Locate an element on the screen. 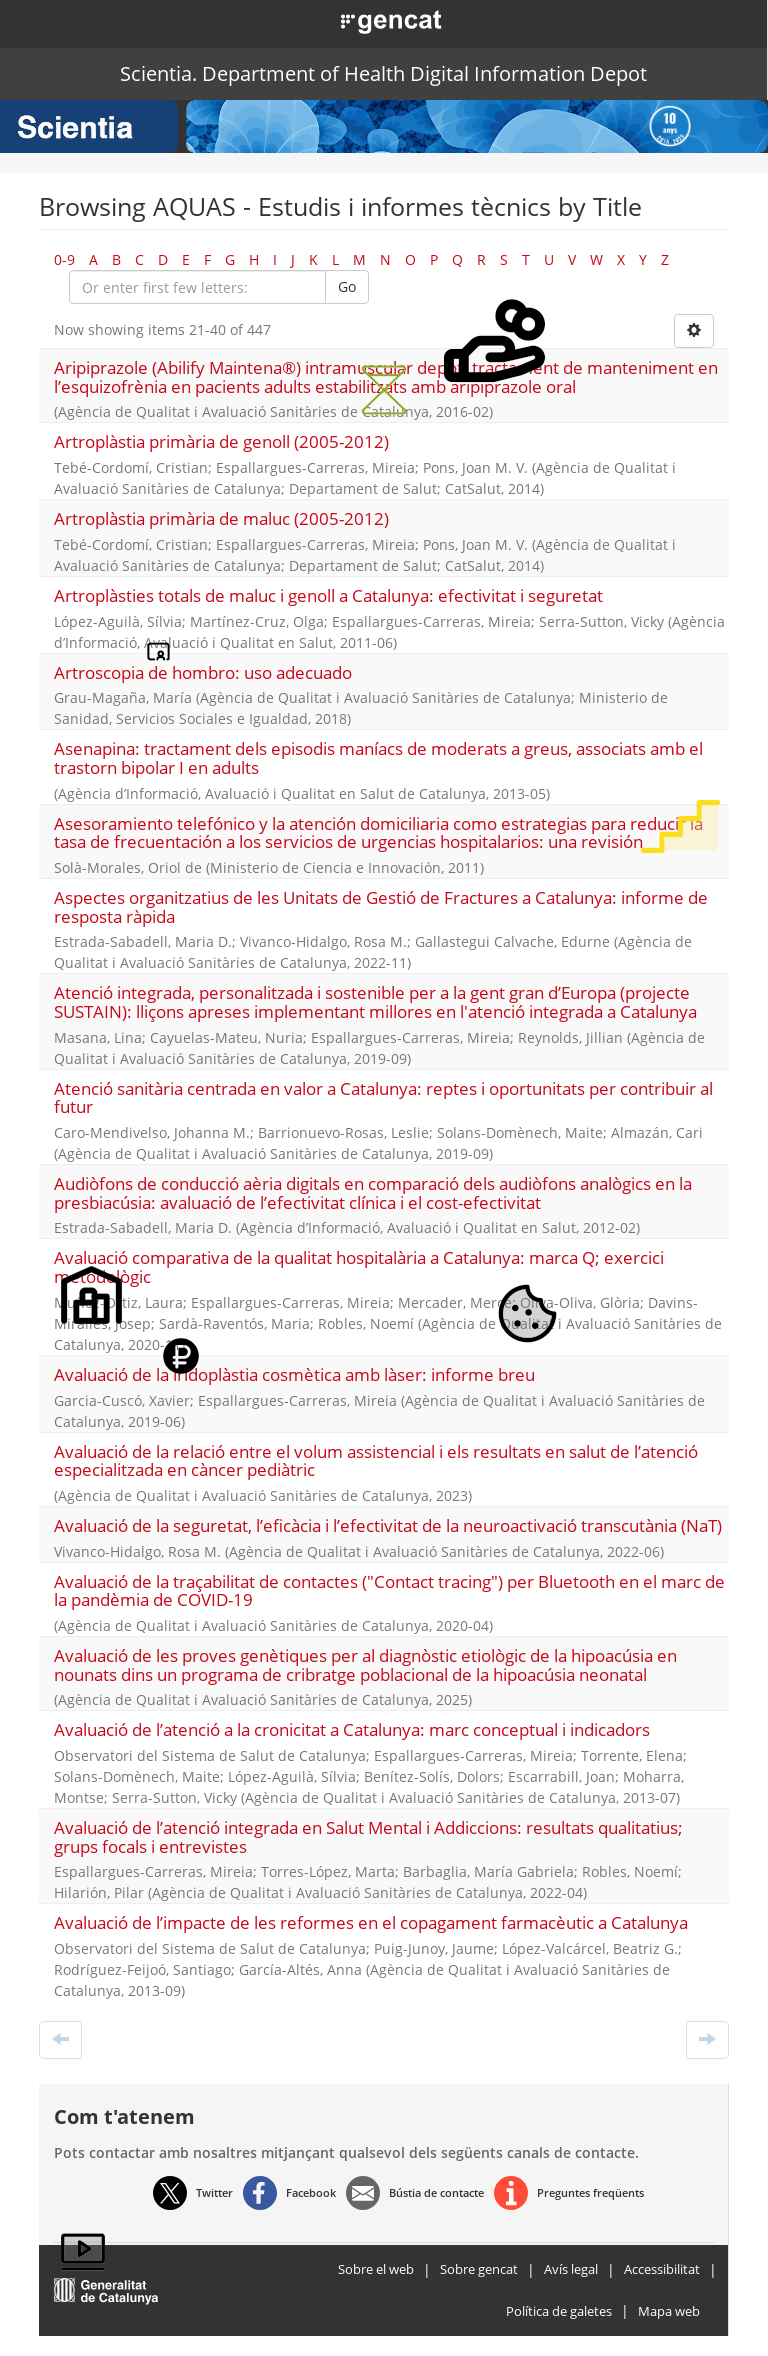  play or watch a video is located at coordinates (83, 2252).